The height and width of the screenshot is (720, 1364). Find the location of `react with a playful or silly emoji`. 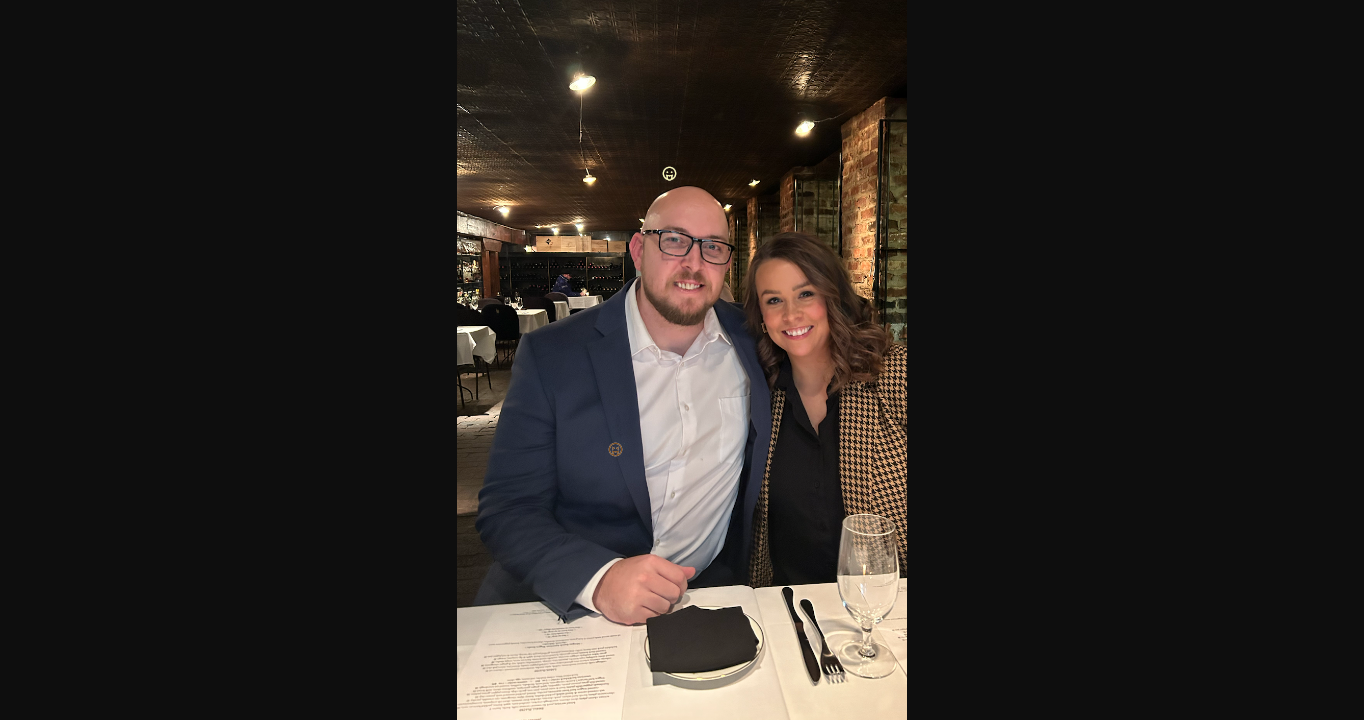

react with a playful or silly emoji is located at coordinates (669, 173).